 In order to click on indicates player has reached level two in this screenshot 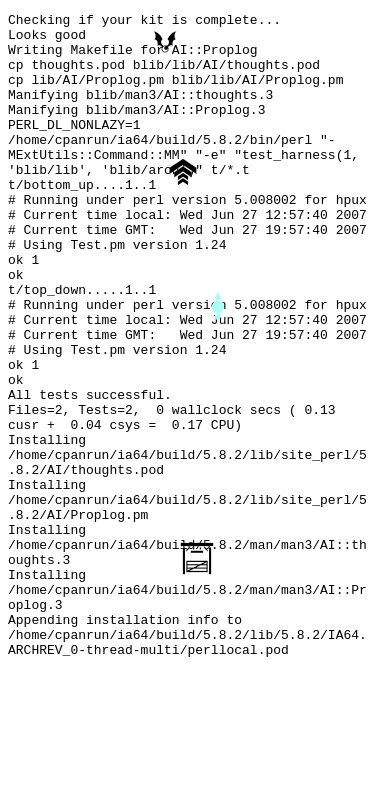, I will do `click(218, 307)`.